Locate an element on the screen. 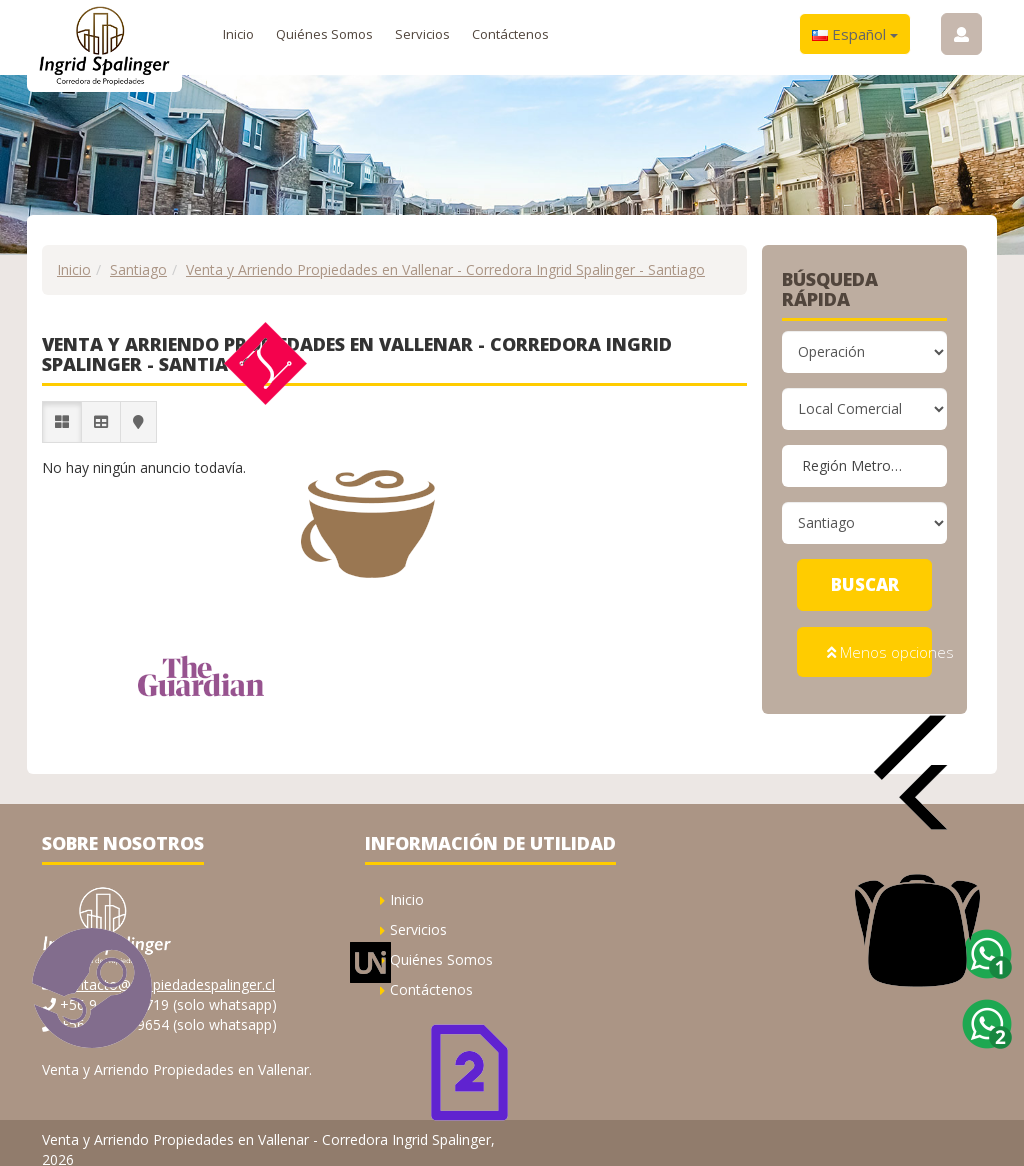  open The Guardian news app is located at coordinates (201, 676).